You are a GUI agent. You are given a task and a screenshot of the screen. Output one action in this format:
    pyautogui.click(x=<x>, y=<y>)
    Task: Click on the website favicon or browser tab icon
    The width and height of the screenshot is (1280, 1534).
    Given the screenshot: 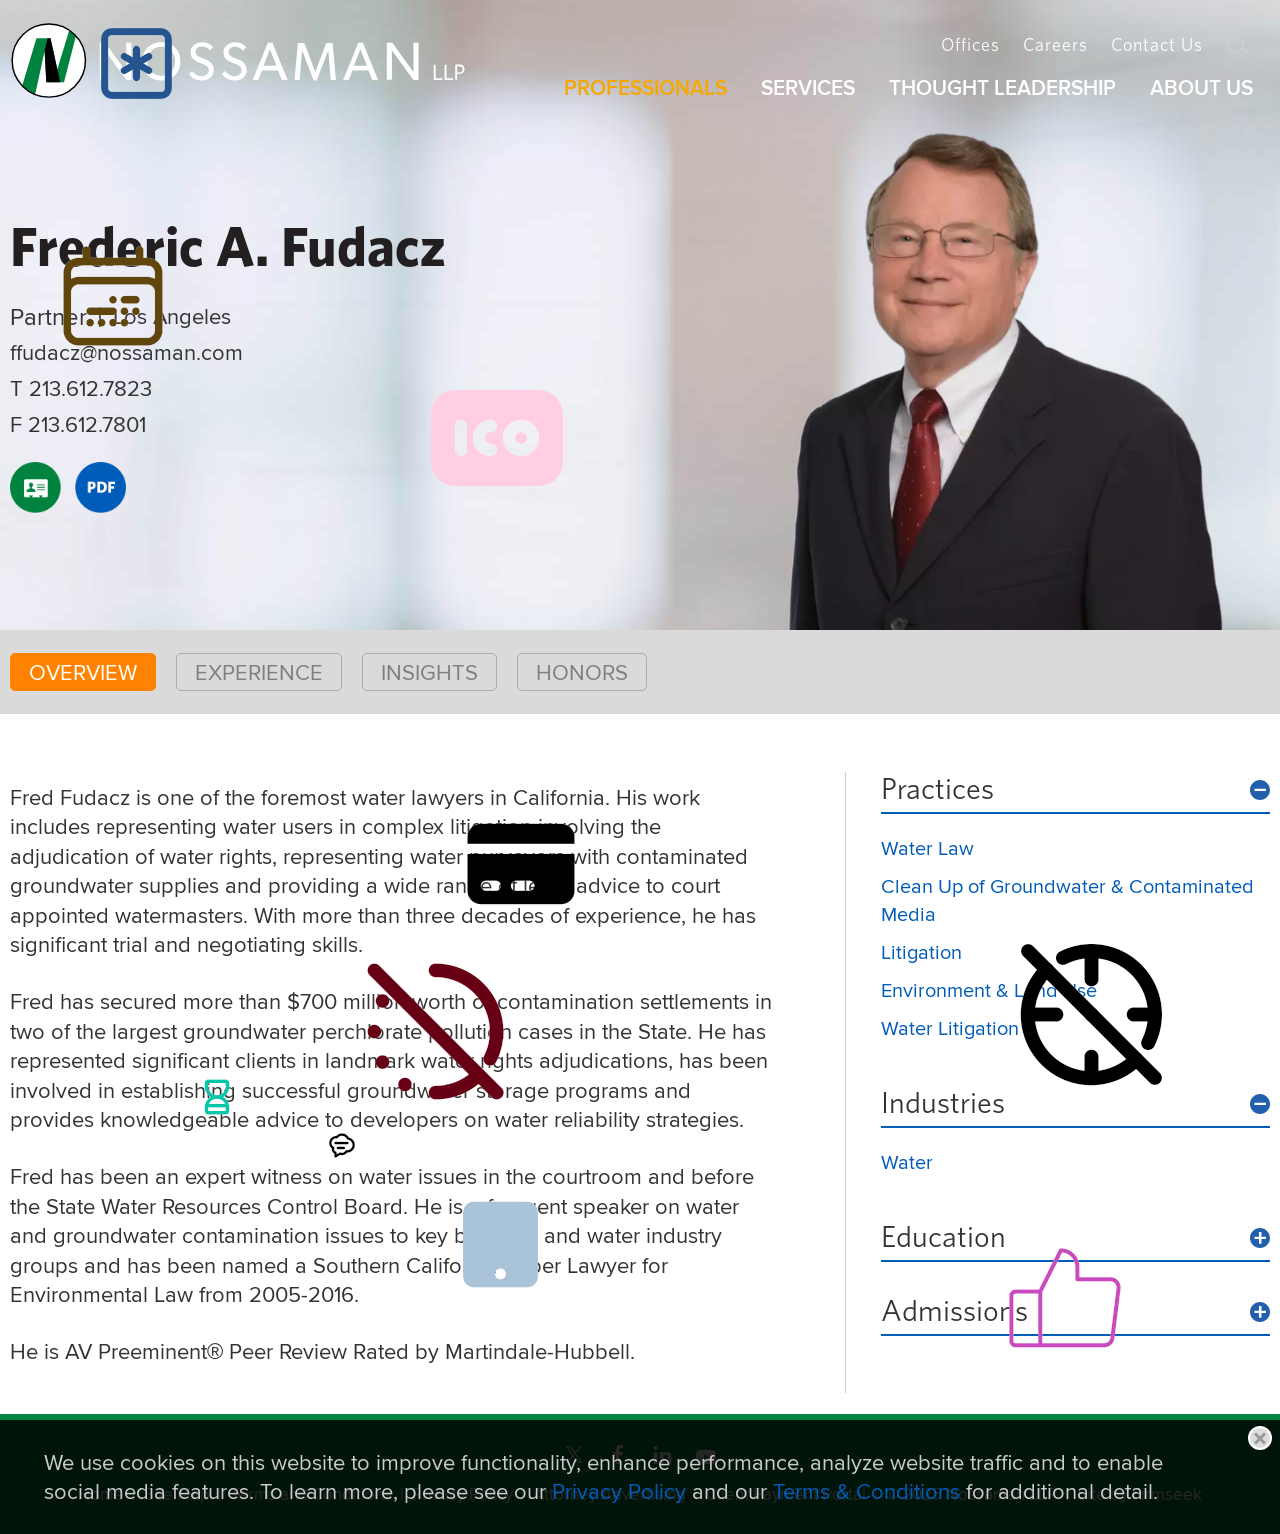 What is the action you would take?
    pyautogui.click(x=497, y=438)
    